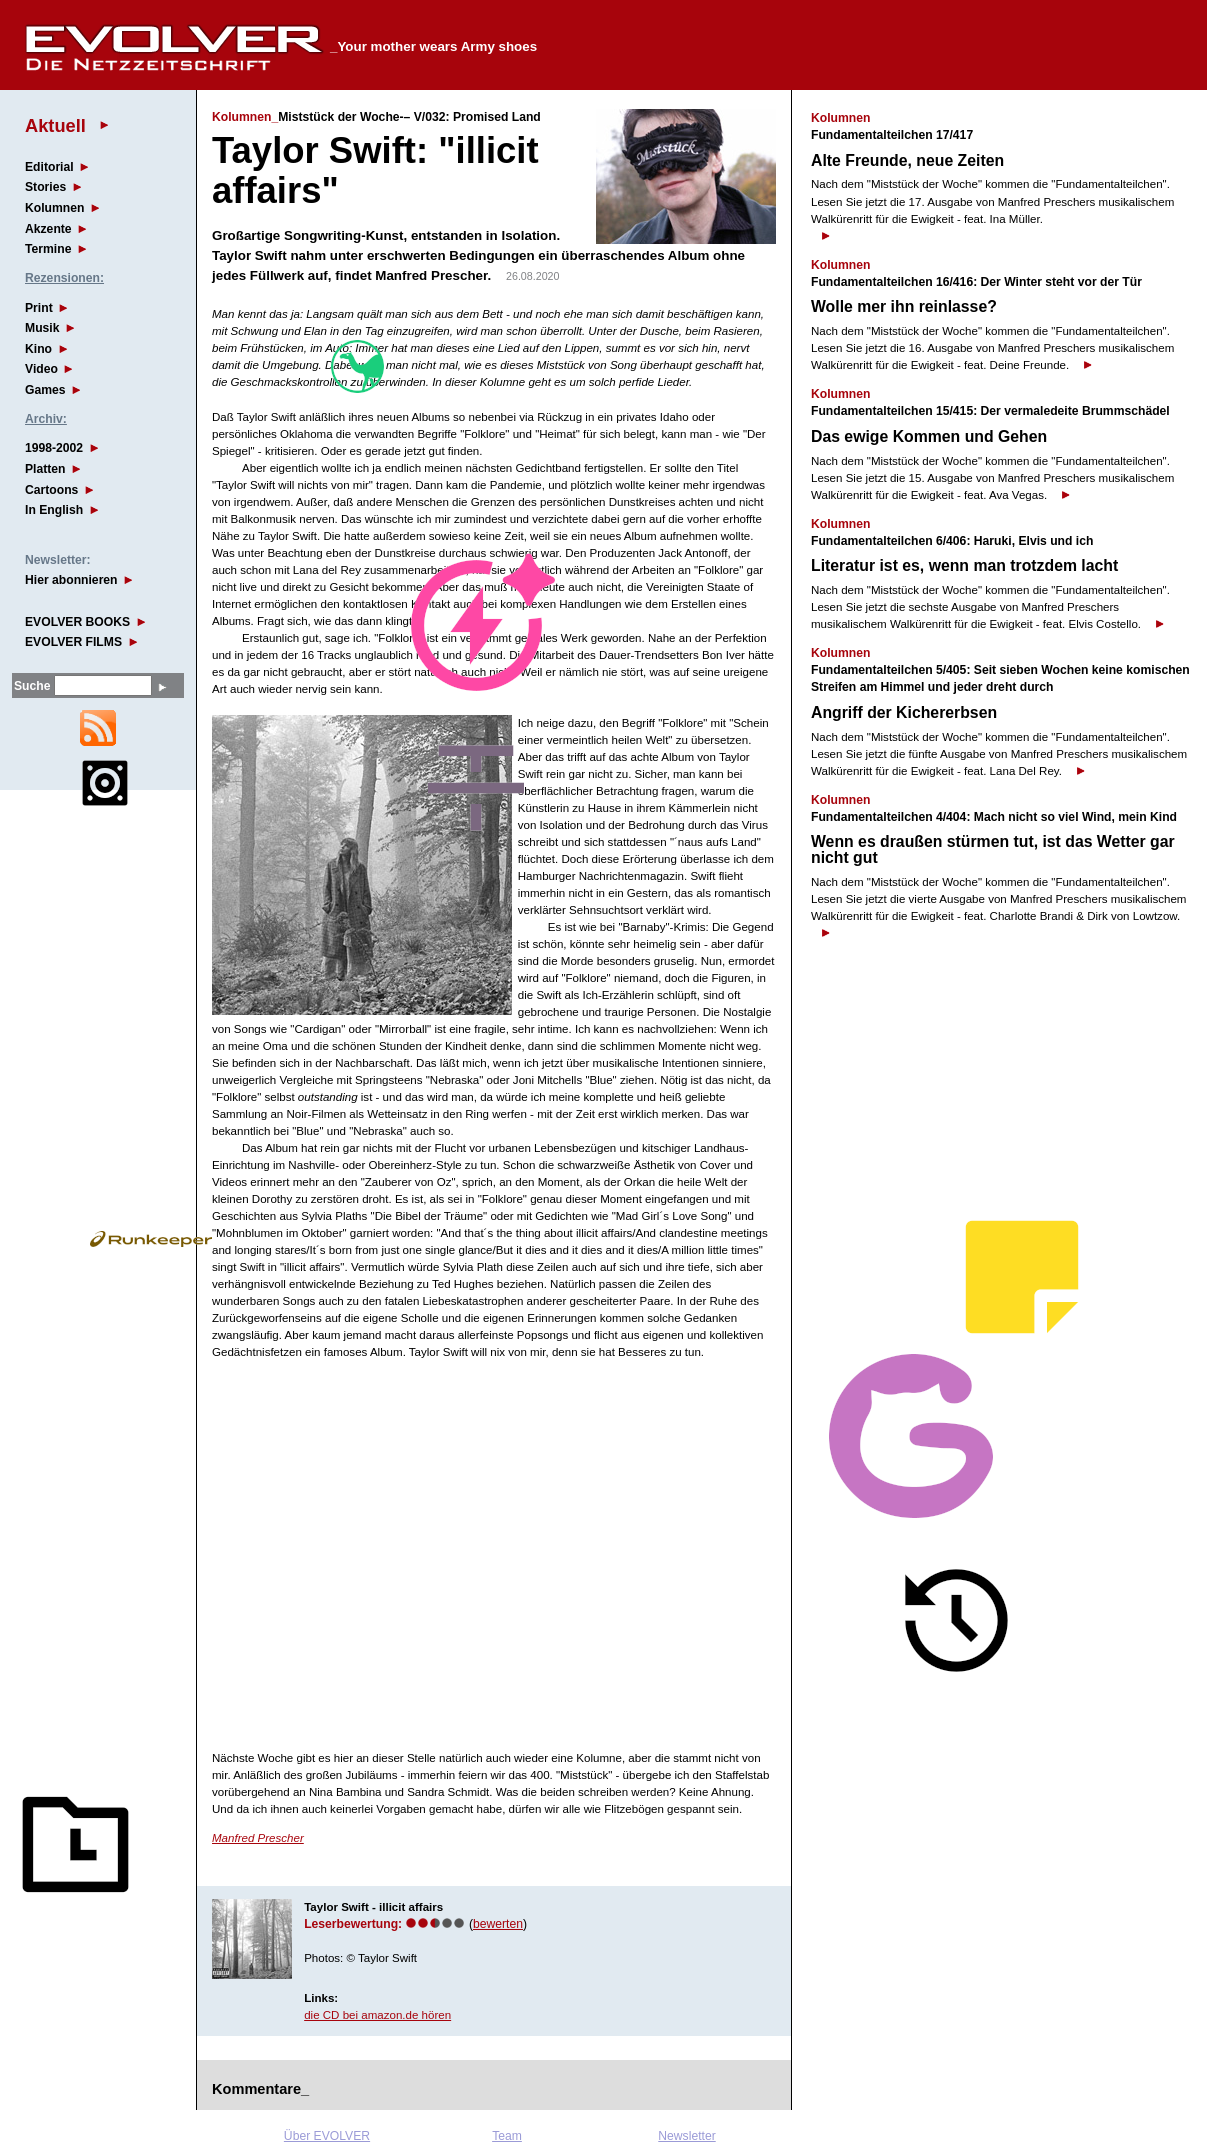 This screenshot has width=1207, height=2147. Describe the element at coordinates (357, 366) in the screenshot. I see `indicates Perl programming language` at that location.